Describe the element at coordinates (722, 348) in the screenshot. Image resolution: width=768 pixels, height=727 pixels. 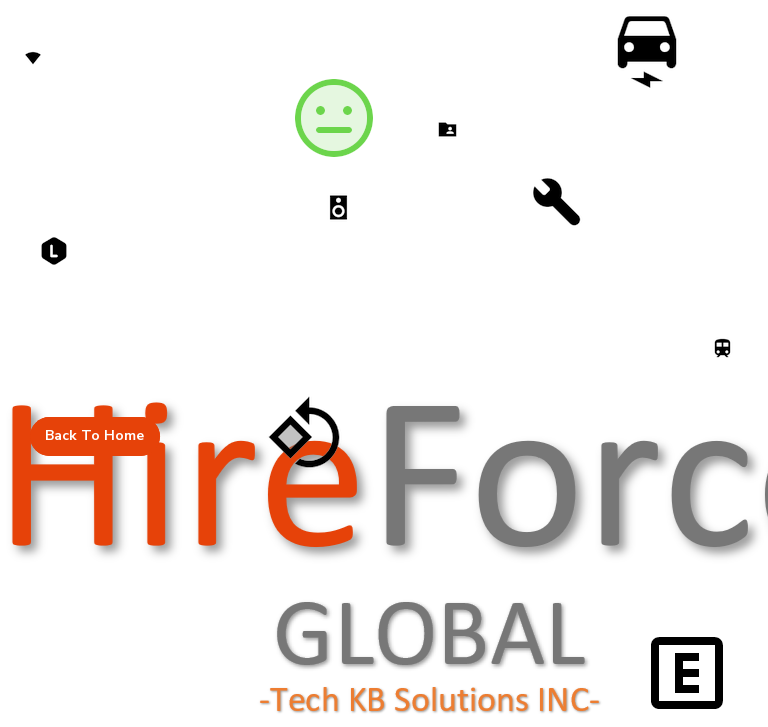
I see `view train schedules or routes` at that location.